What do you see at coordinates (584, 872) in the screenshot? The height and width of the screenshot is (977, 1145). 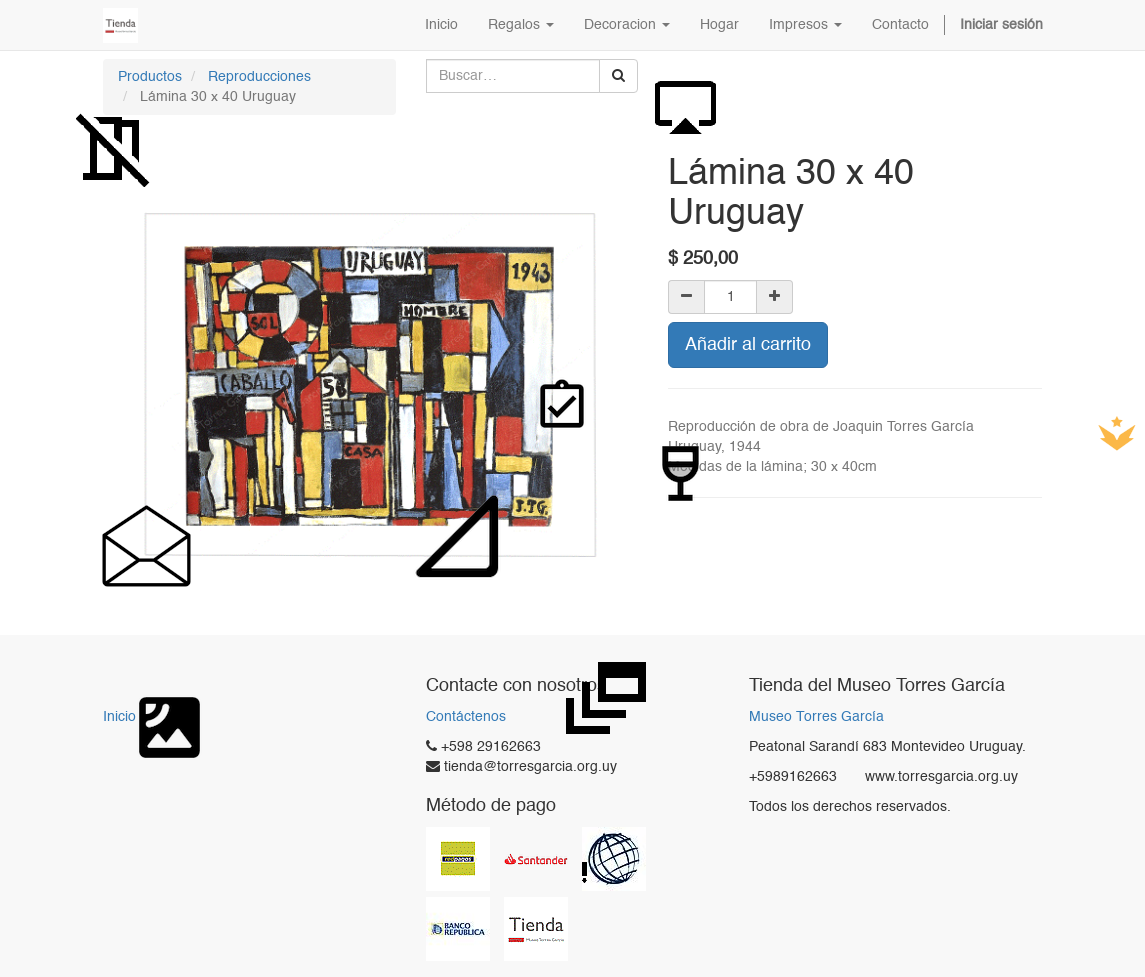 I see `indicates a high priority notification or alert` at bounding box center [584, 872].